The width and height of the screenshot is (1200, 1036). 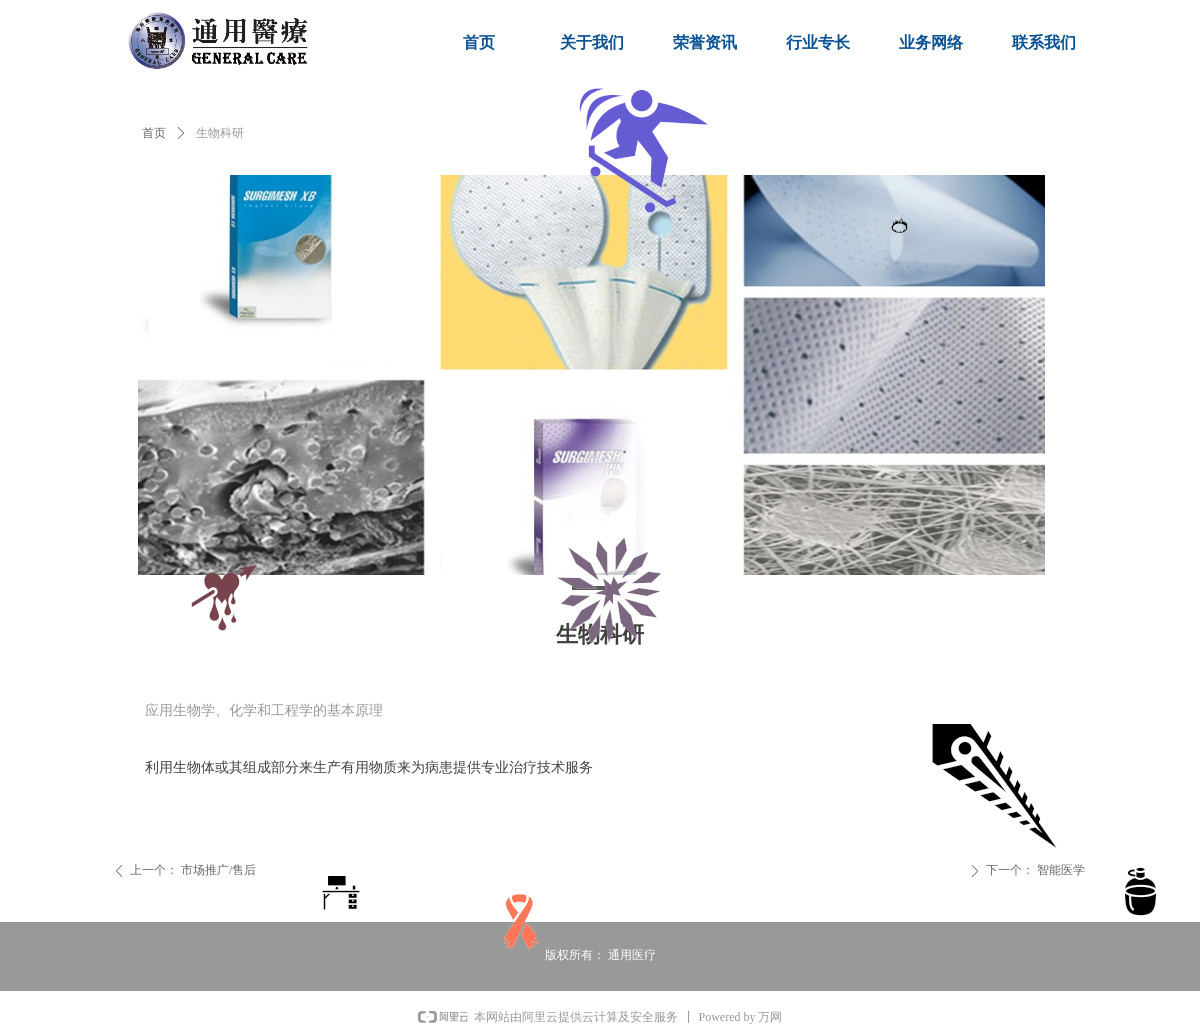 What do you see at coordinates (994, 786) in the screenshot?
I see `activate drilling or boring tool` at bounding box center [994, 786].